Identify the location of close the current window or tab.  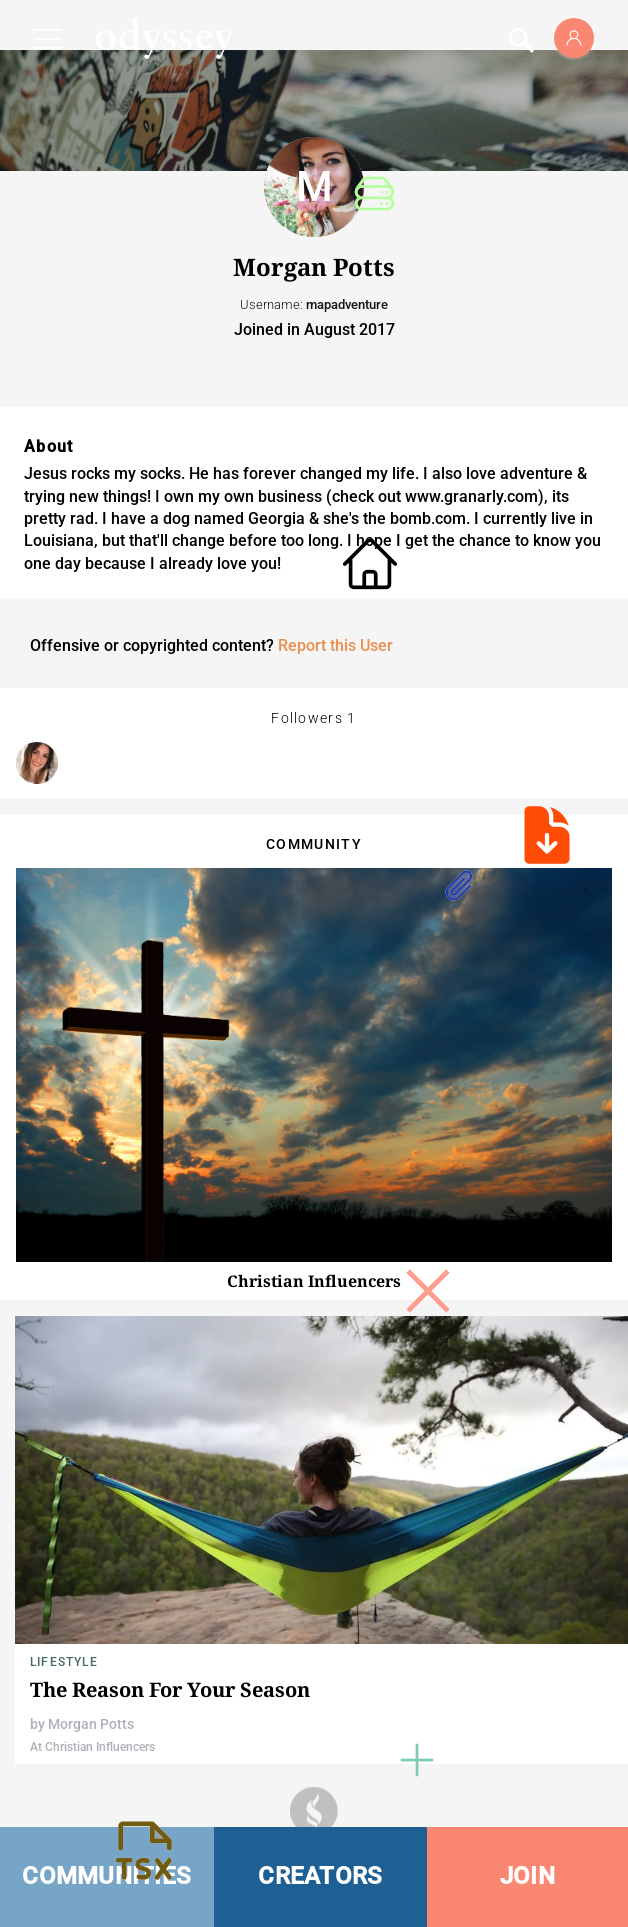
(428, 1291).